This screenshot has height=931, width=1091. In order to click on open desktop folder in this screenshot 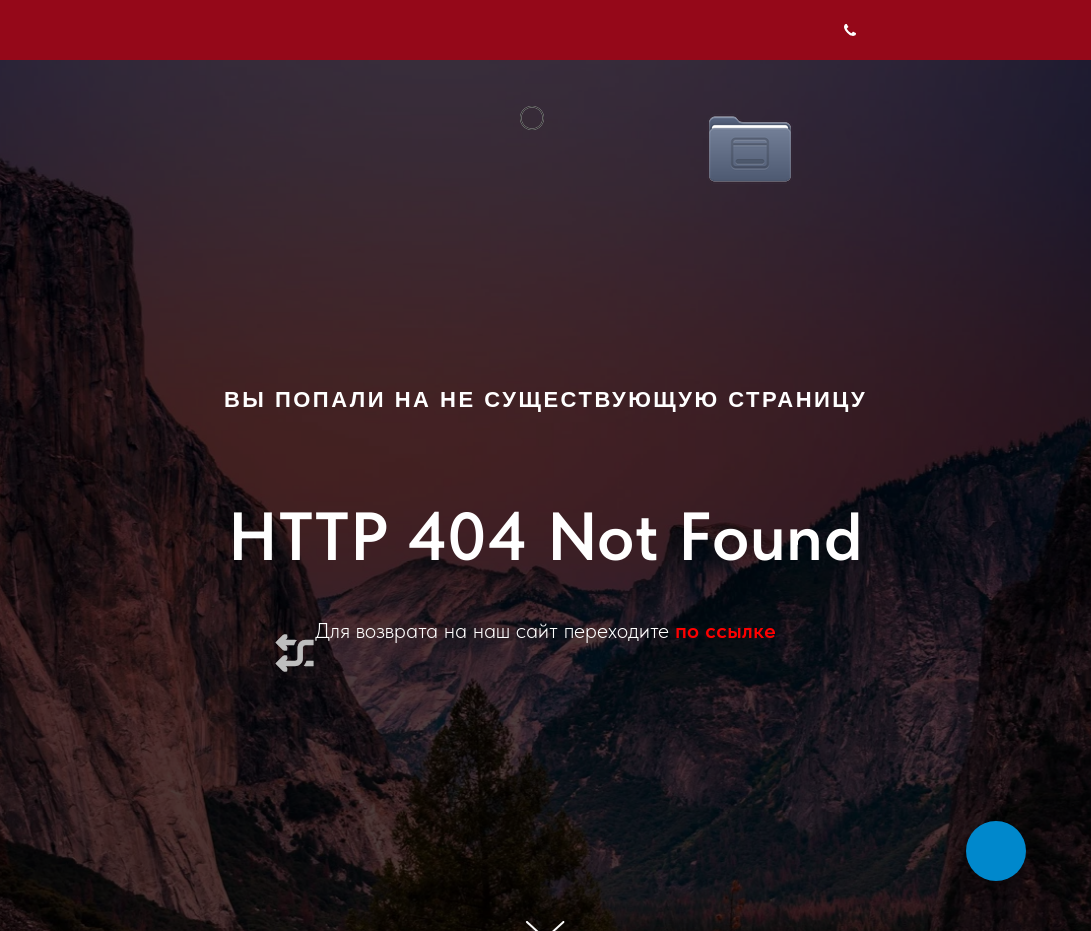, I will do `click(750, 149)`.